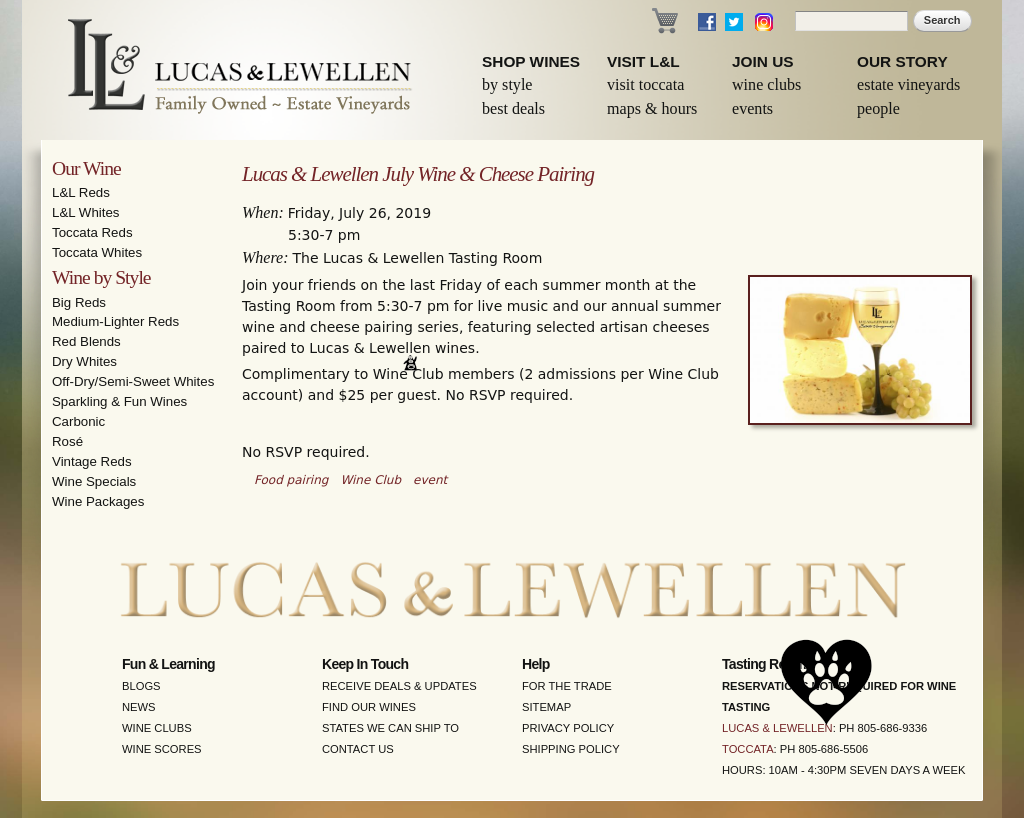 The height and width of the screenshot is (818, 1024). Describe the element at coordinates (826, 683) in the screenshot. I see `favorite or like a pet-related item` at that location.